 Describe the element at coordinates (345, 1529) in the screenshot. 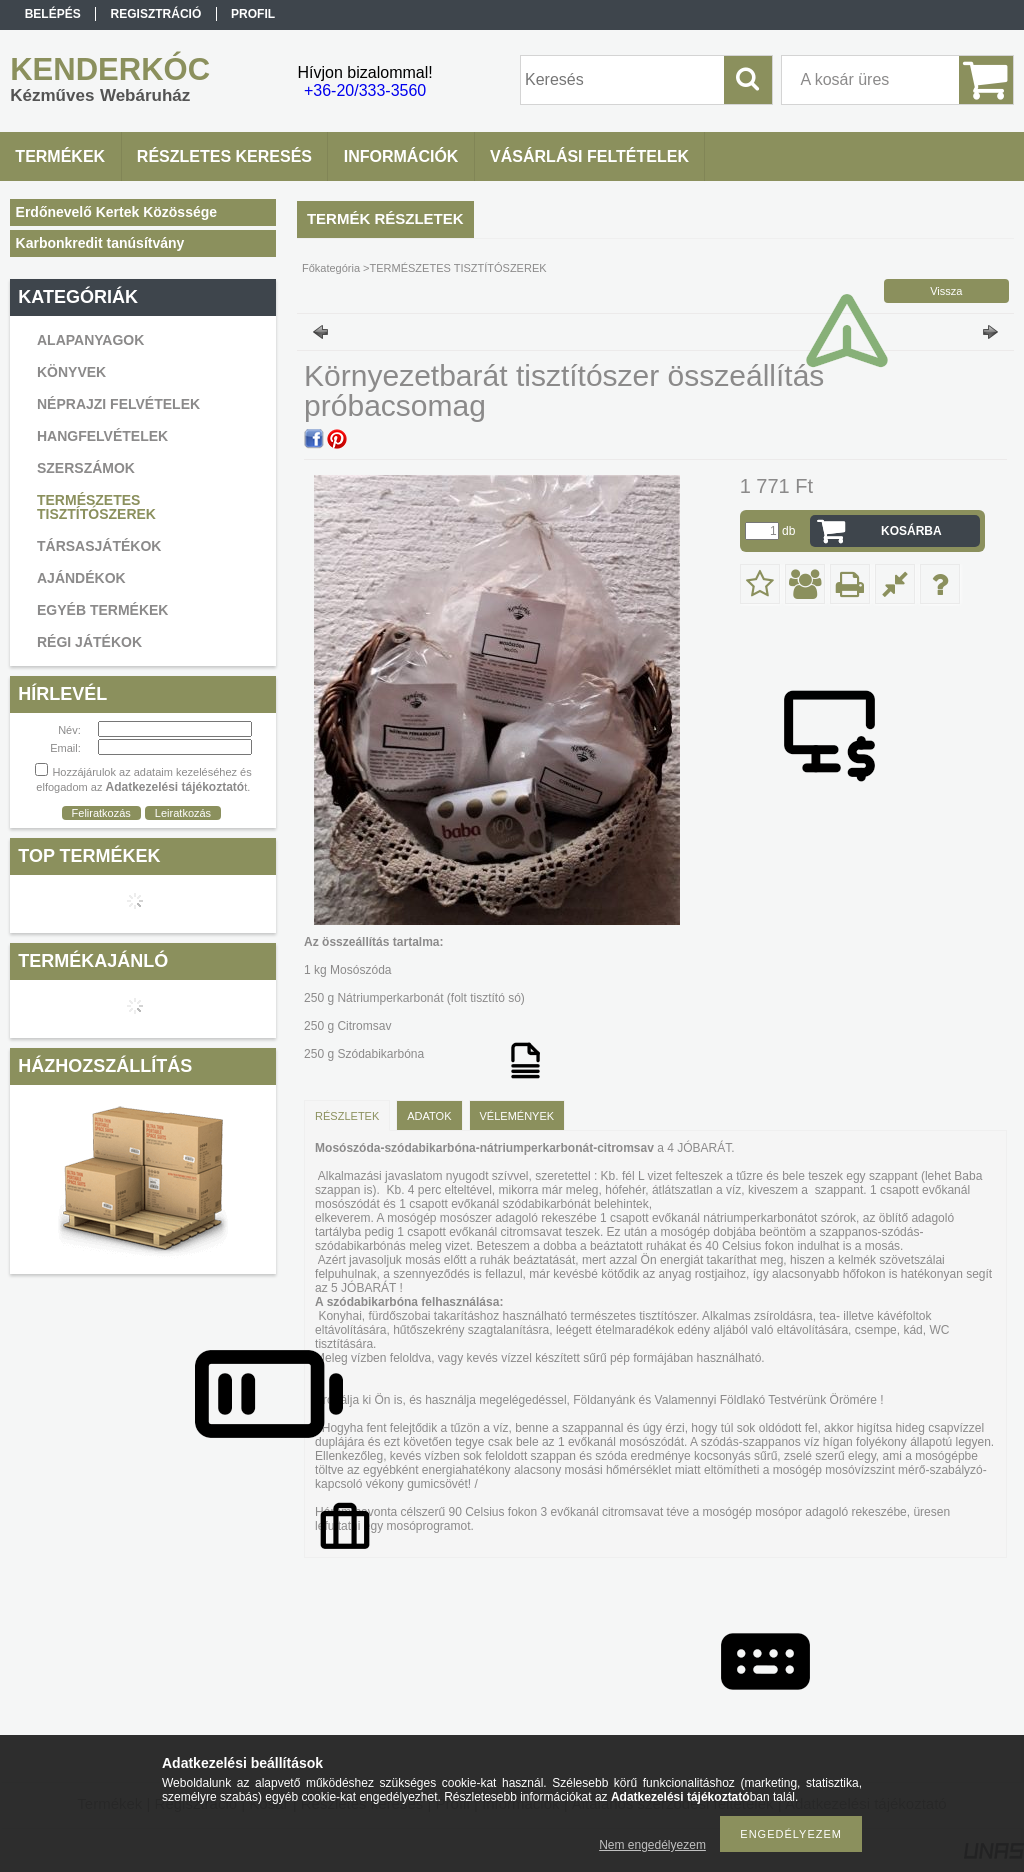

I see `access travel or trip planning features` at that location.